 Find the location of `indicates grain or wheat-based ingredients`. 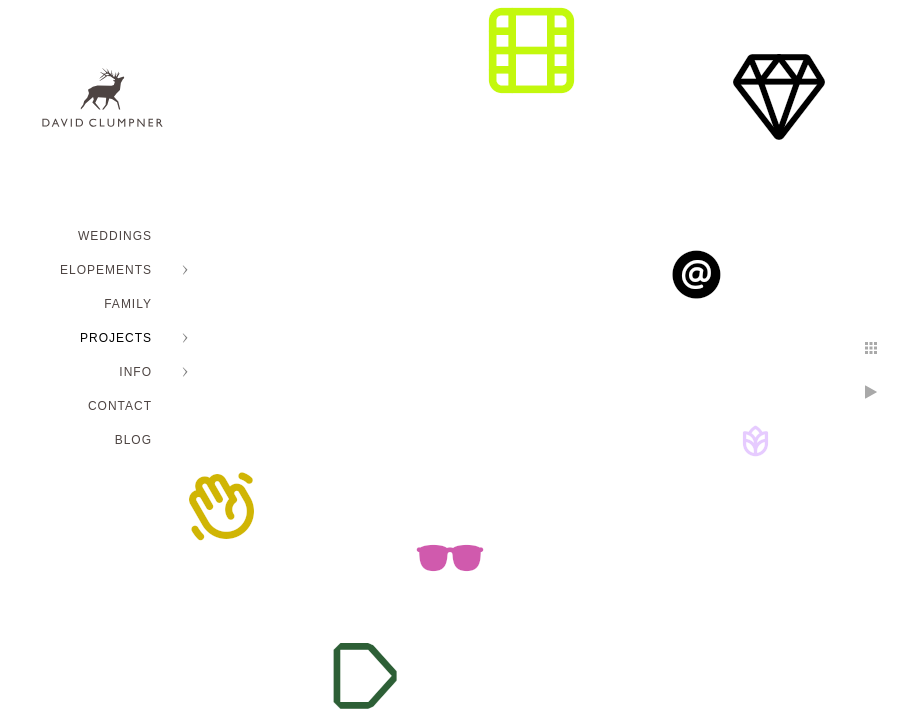

indicates grain or wheat-based ingredients is located at coordinates (755, 441).